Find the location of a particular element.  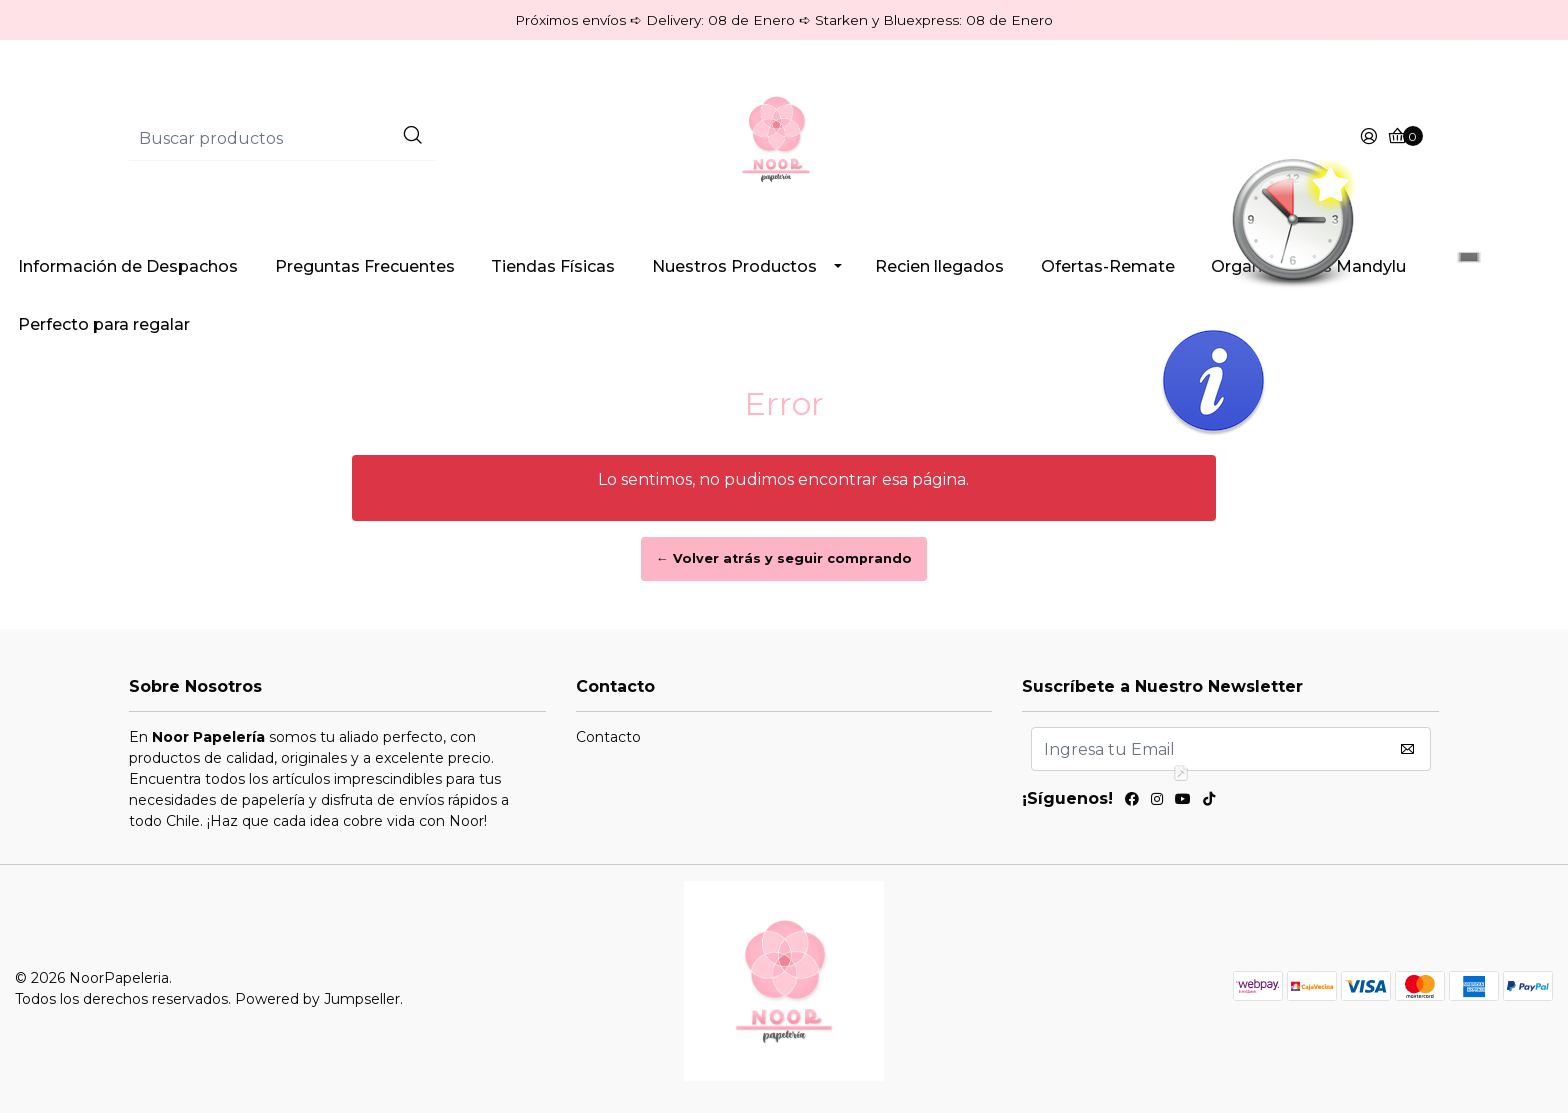

view more information about this item is located at coordinates (1213, 380).